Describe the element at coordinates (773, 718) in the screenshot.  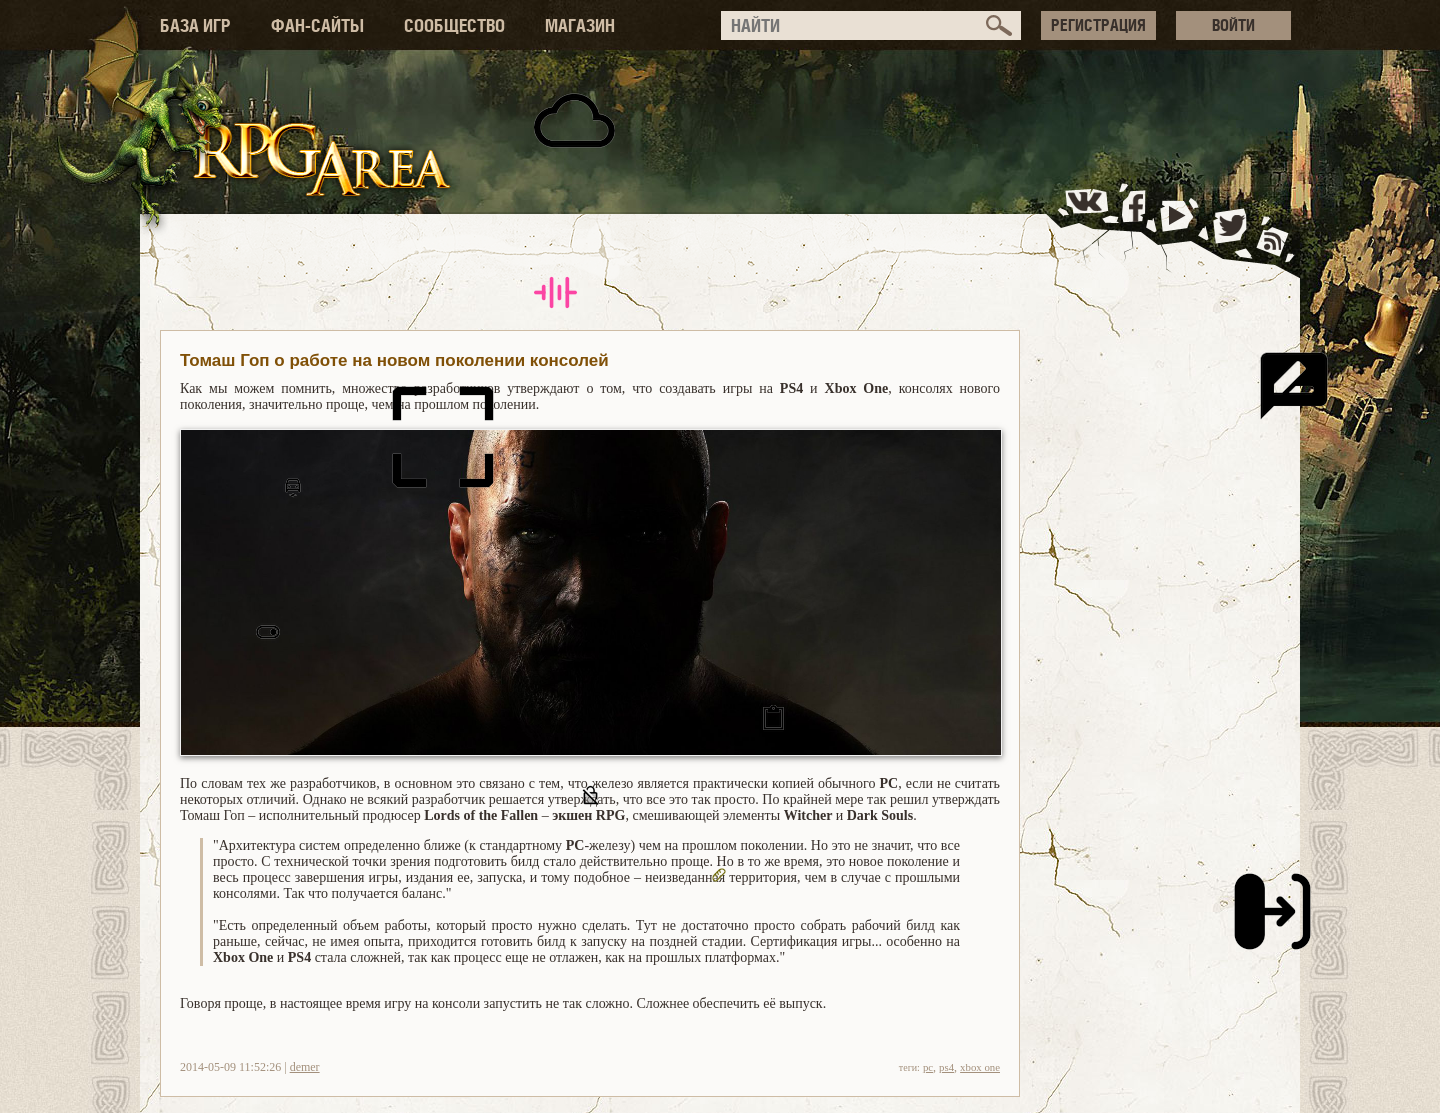
I see `paste content from clipboard` at that location.